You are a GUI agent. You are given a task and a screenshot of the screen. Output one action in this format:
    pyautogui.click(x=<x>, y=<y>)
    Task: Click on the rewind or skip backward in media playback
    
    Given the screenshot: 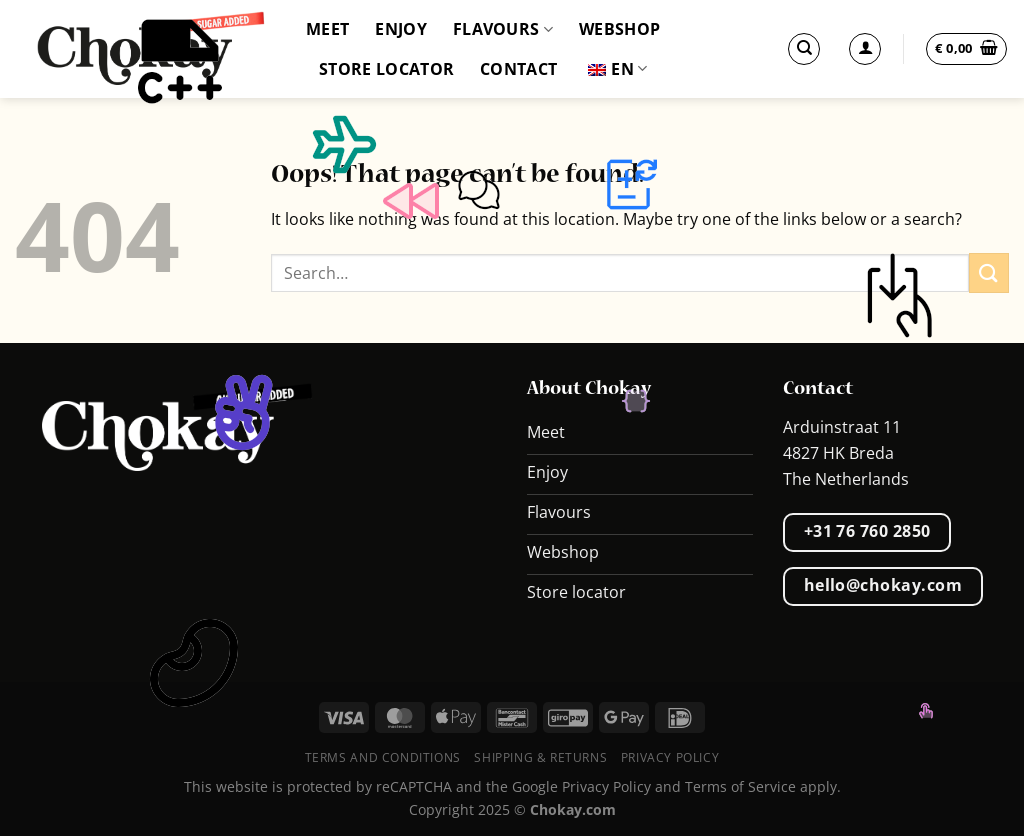 What is the action you would take?
    pyautogui.click(x=413, y=201)
    